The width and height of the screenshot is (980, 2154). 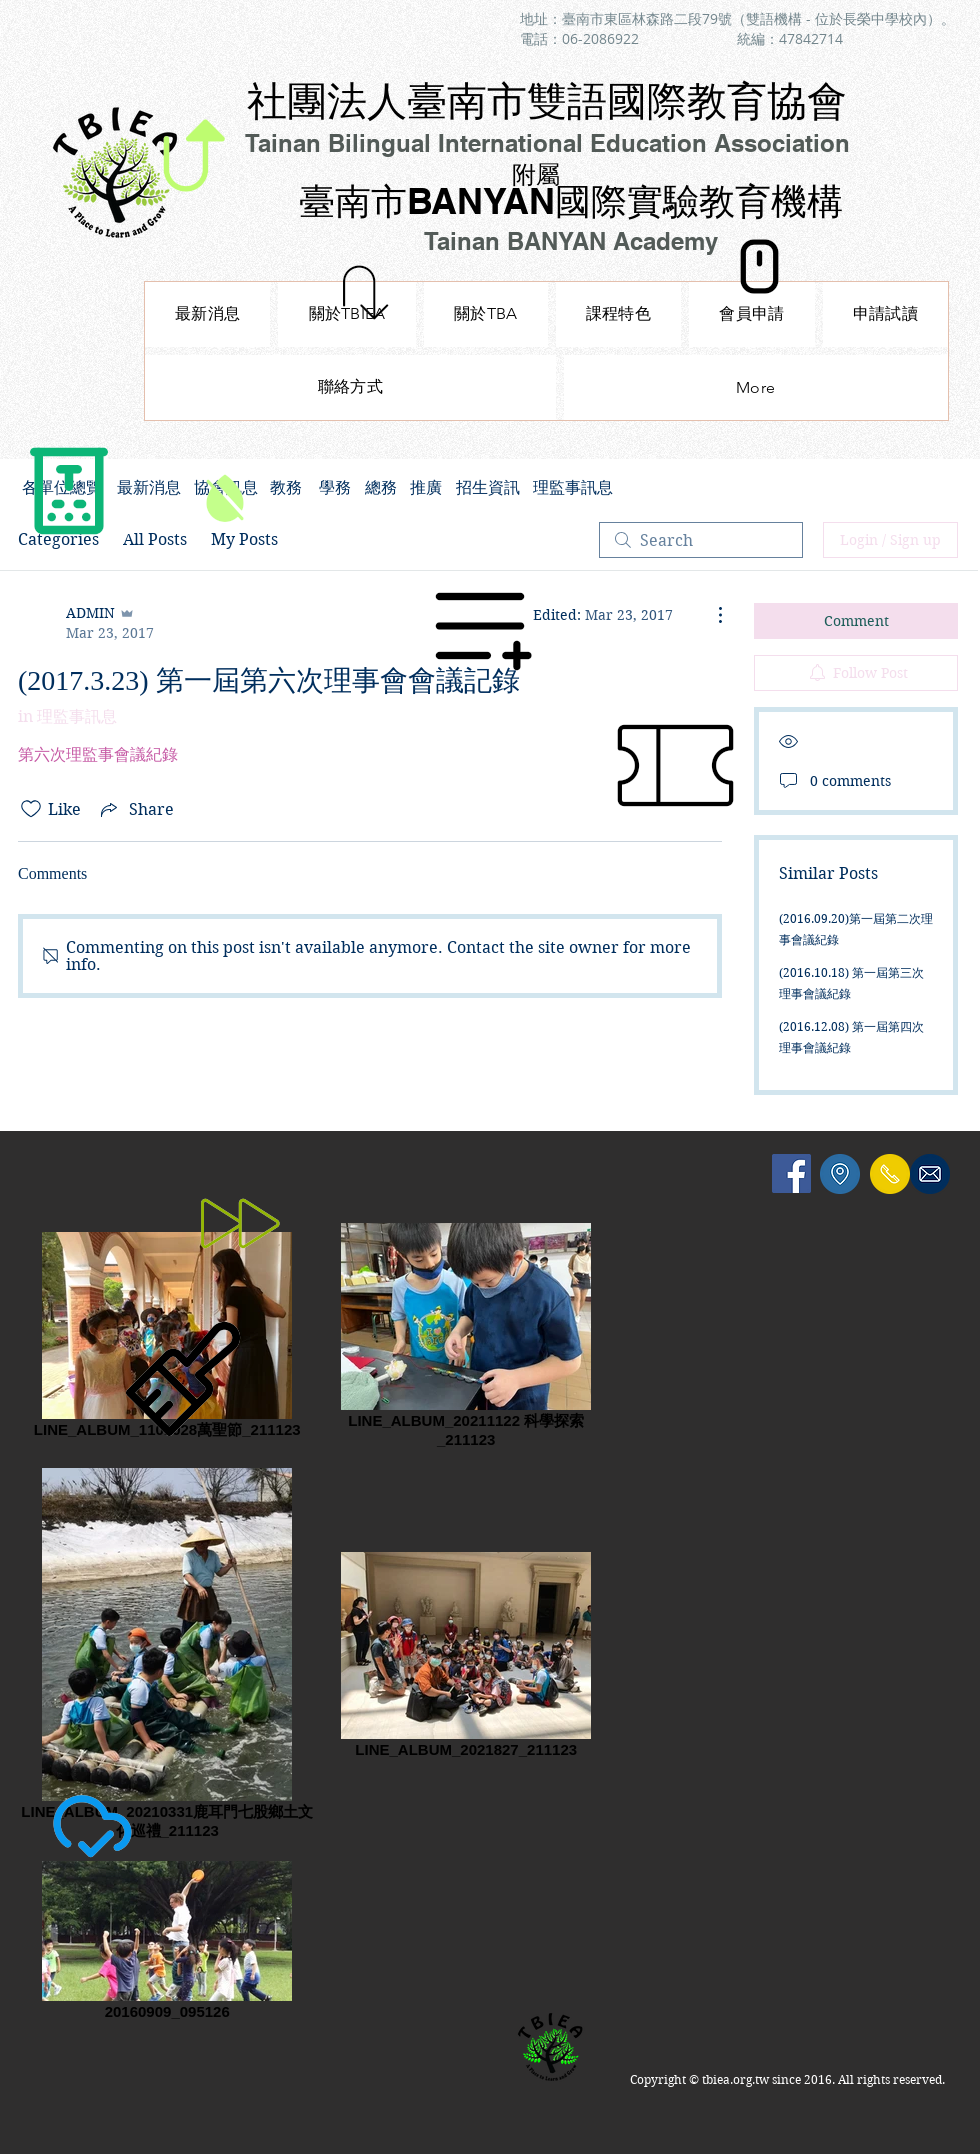 What do you see at coordinates (759, 266) in the screenshot?
I see `mouse input device settings` at bounding box center [759, 266].